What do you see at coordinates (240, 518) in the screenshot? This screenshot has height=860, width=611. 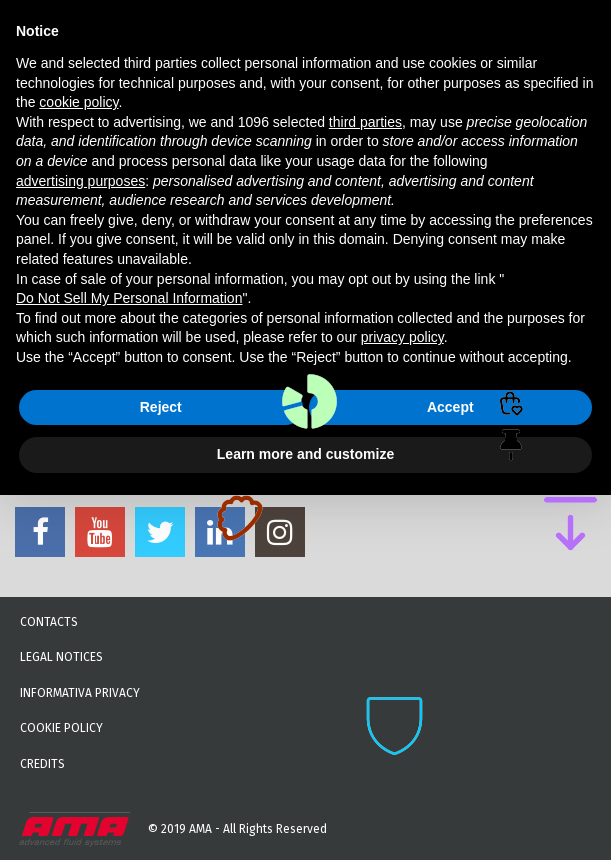 I see `browse asian cuisine or dumpling restaurants` at bounding box center [240, 518].